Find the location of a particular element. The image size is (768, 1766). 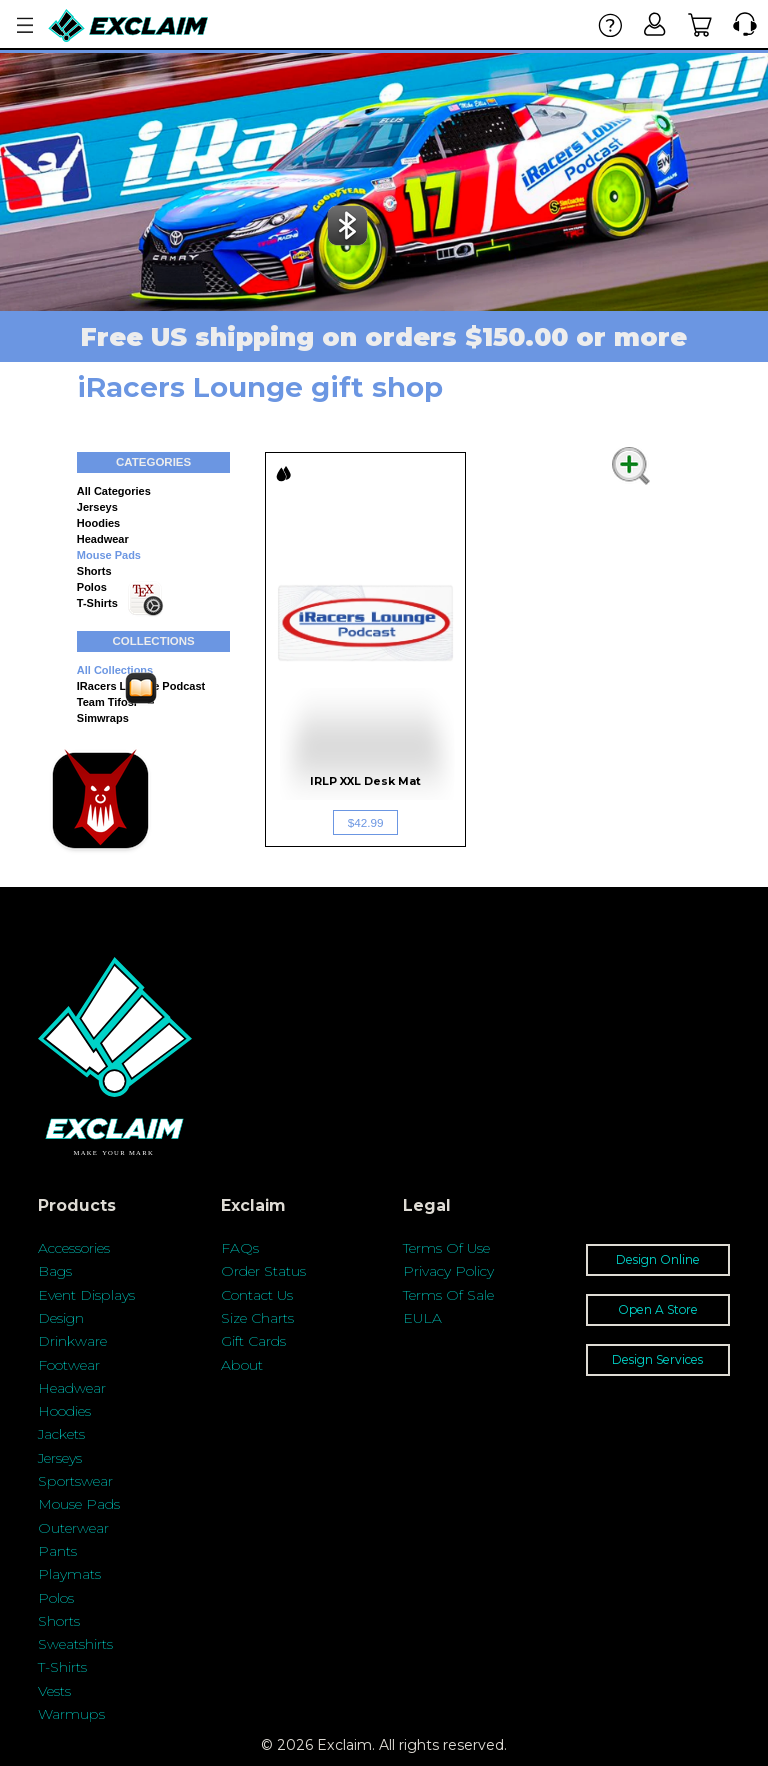

open the Books app is located at coordinates (141, 688).